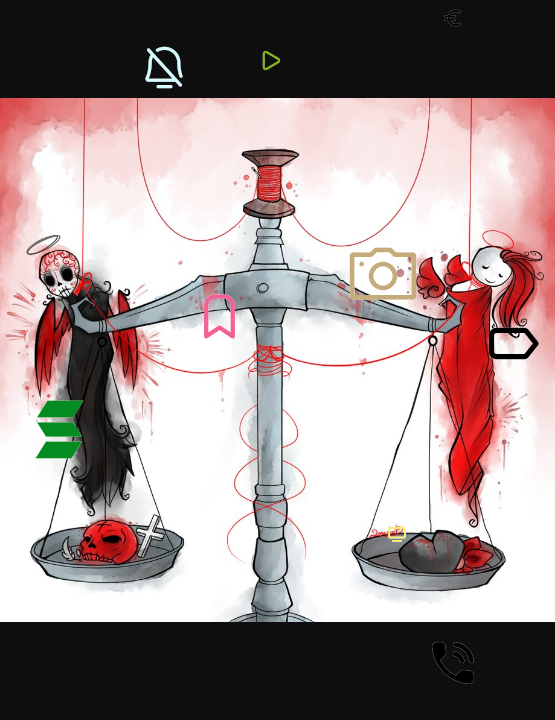  Describe the element at coordinates (383, 276) in the screenshot. I see `take a photo or screenshot` at that location.